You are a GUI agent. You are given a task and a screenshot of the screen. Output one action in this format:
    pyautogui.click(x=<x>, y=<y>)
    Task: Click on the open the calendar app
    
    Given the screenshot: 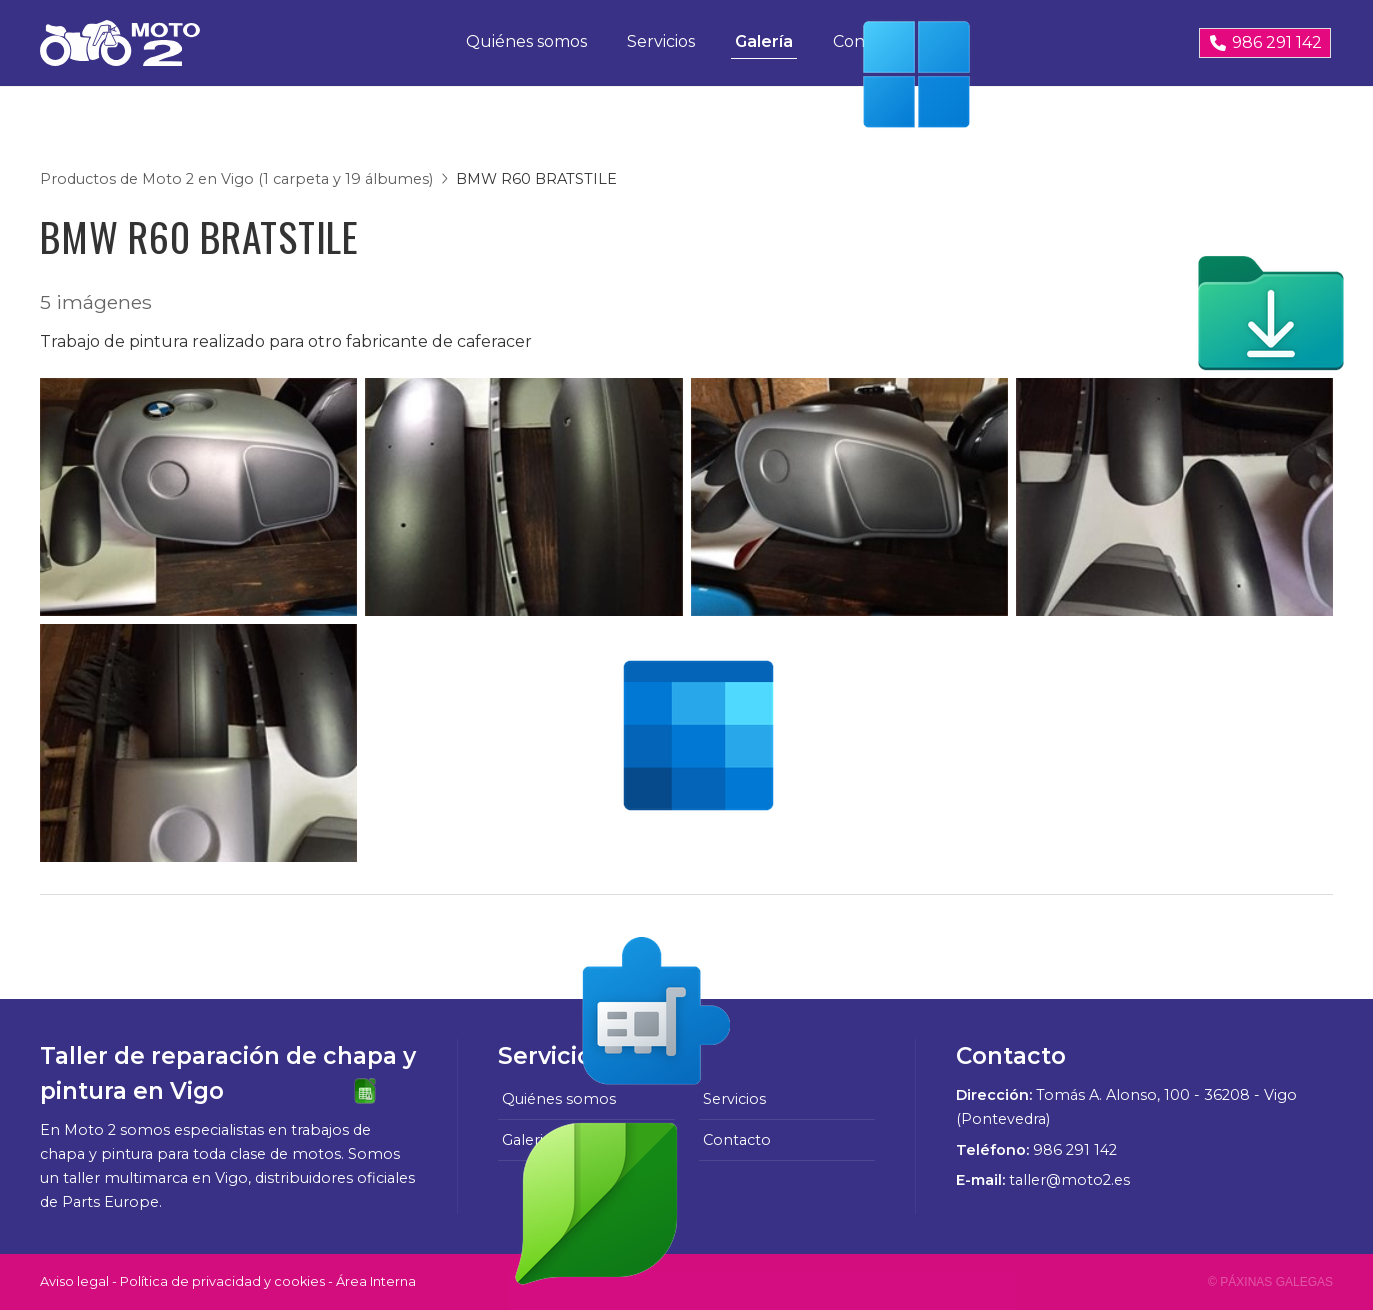 What is the action you would take?
    pyautogui.click(x=698, y=735)
    